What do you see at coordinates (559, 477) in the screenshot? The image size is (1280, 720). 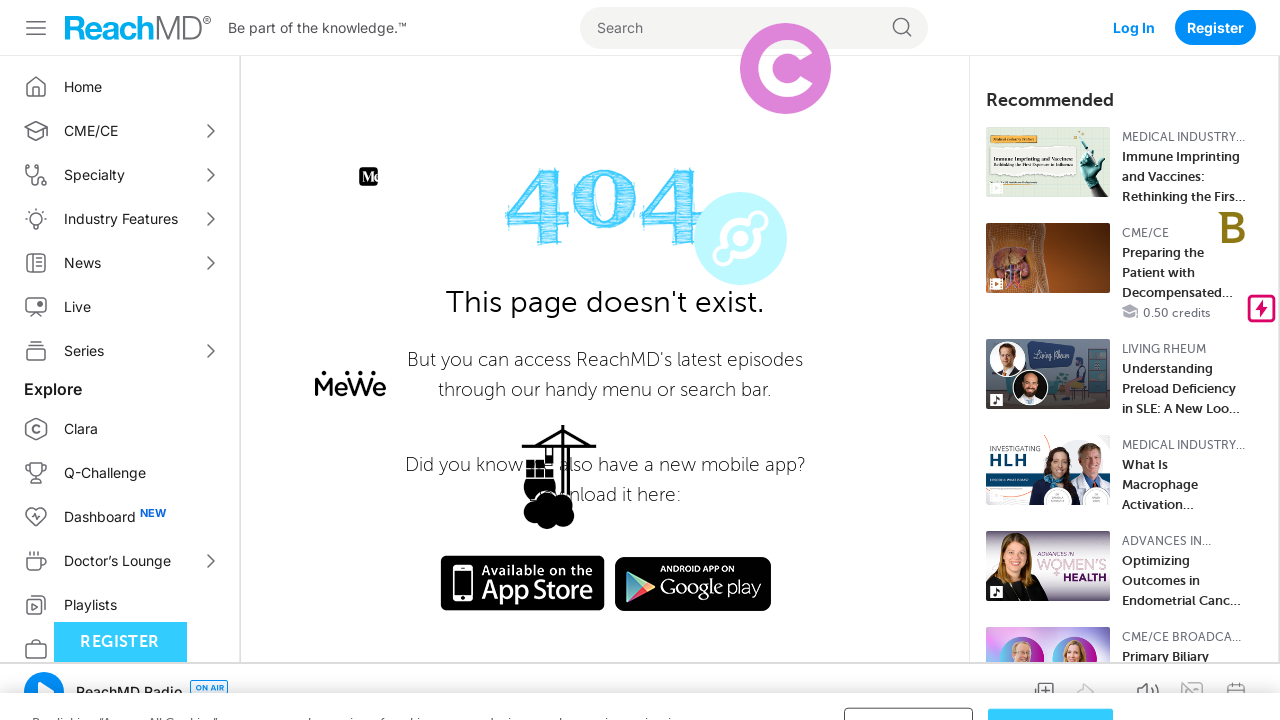 I see `open portainer container management dashboard` at bounding box center [559, 477].